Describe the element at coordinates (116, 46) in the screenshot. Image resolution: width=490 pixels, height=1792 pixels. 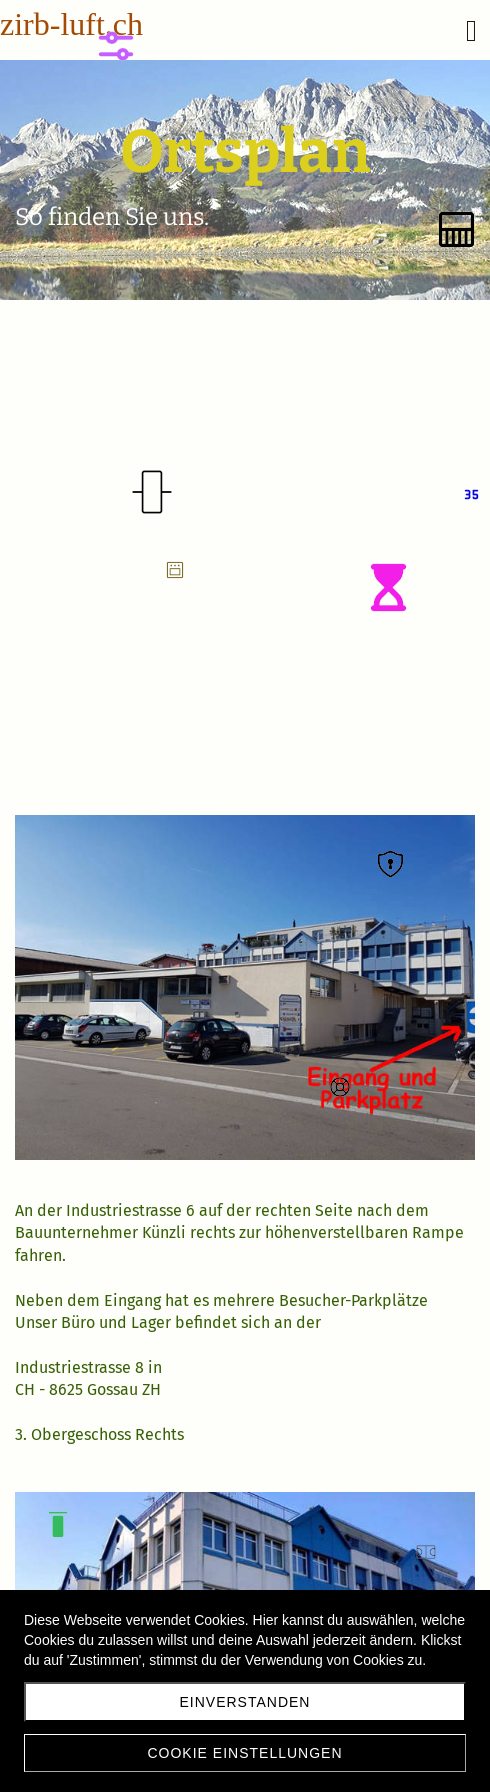
I see `adjust settings or preferences` at that location.